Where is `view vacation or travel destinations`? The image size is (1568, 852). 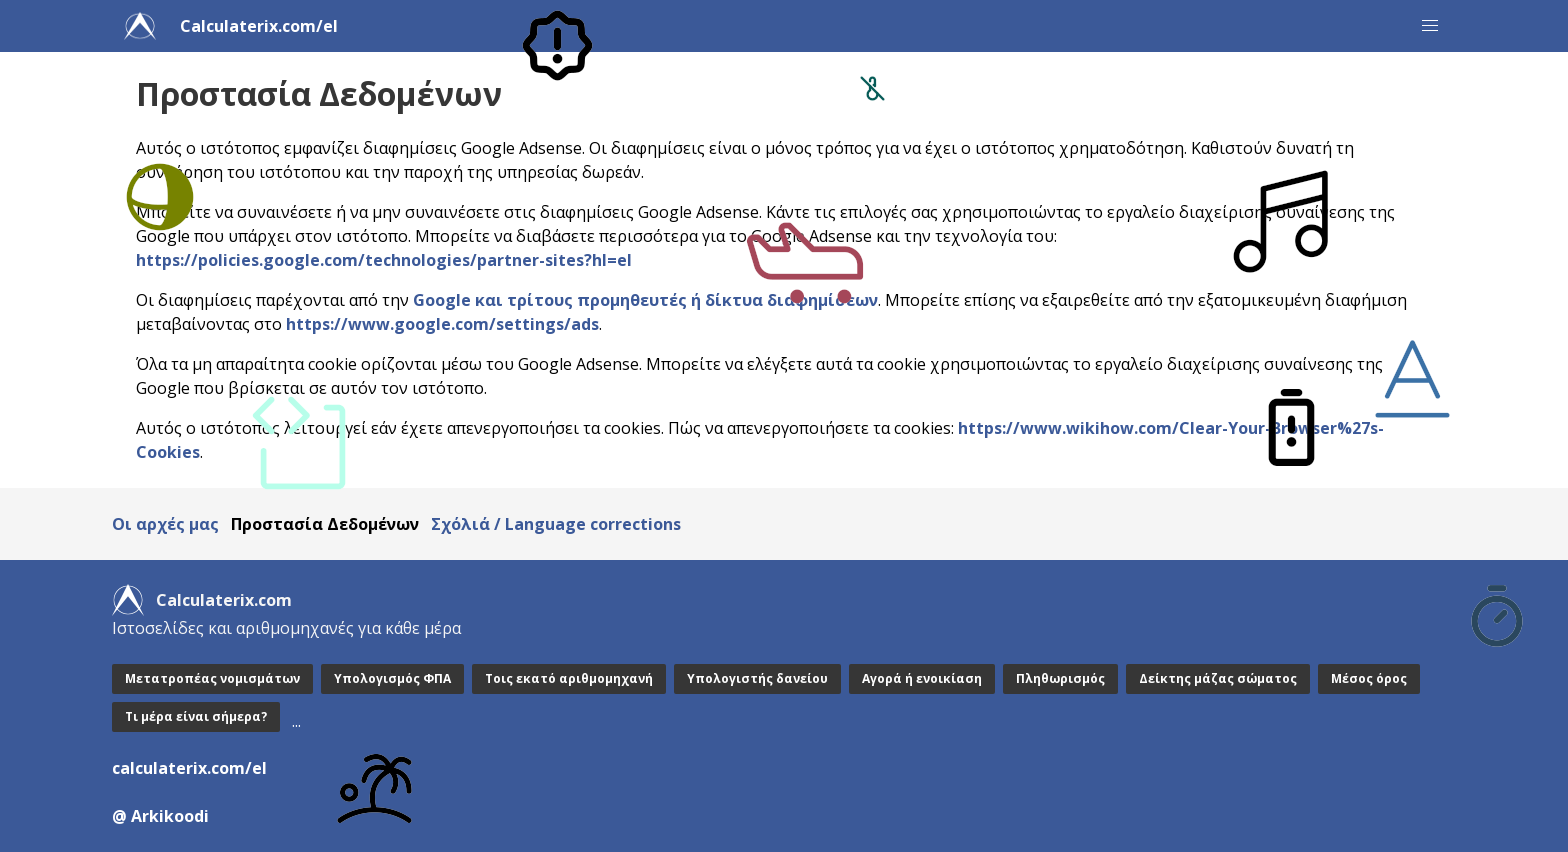
view vacation or travel destinations is located at coordinates (374, 788).